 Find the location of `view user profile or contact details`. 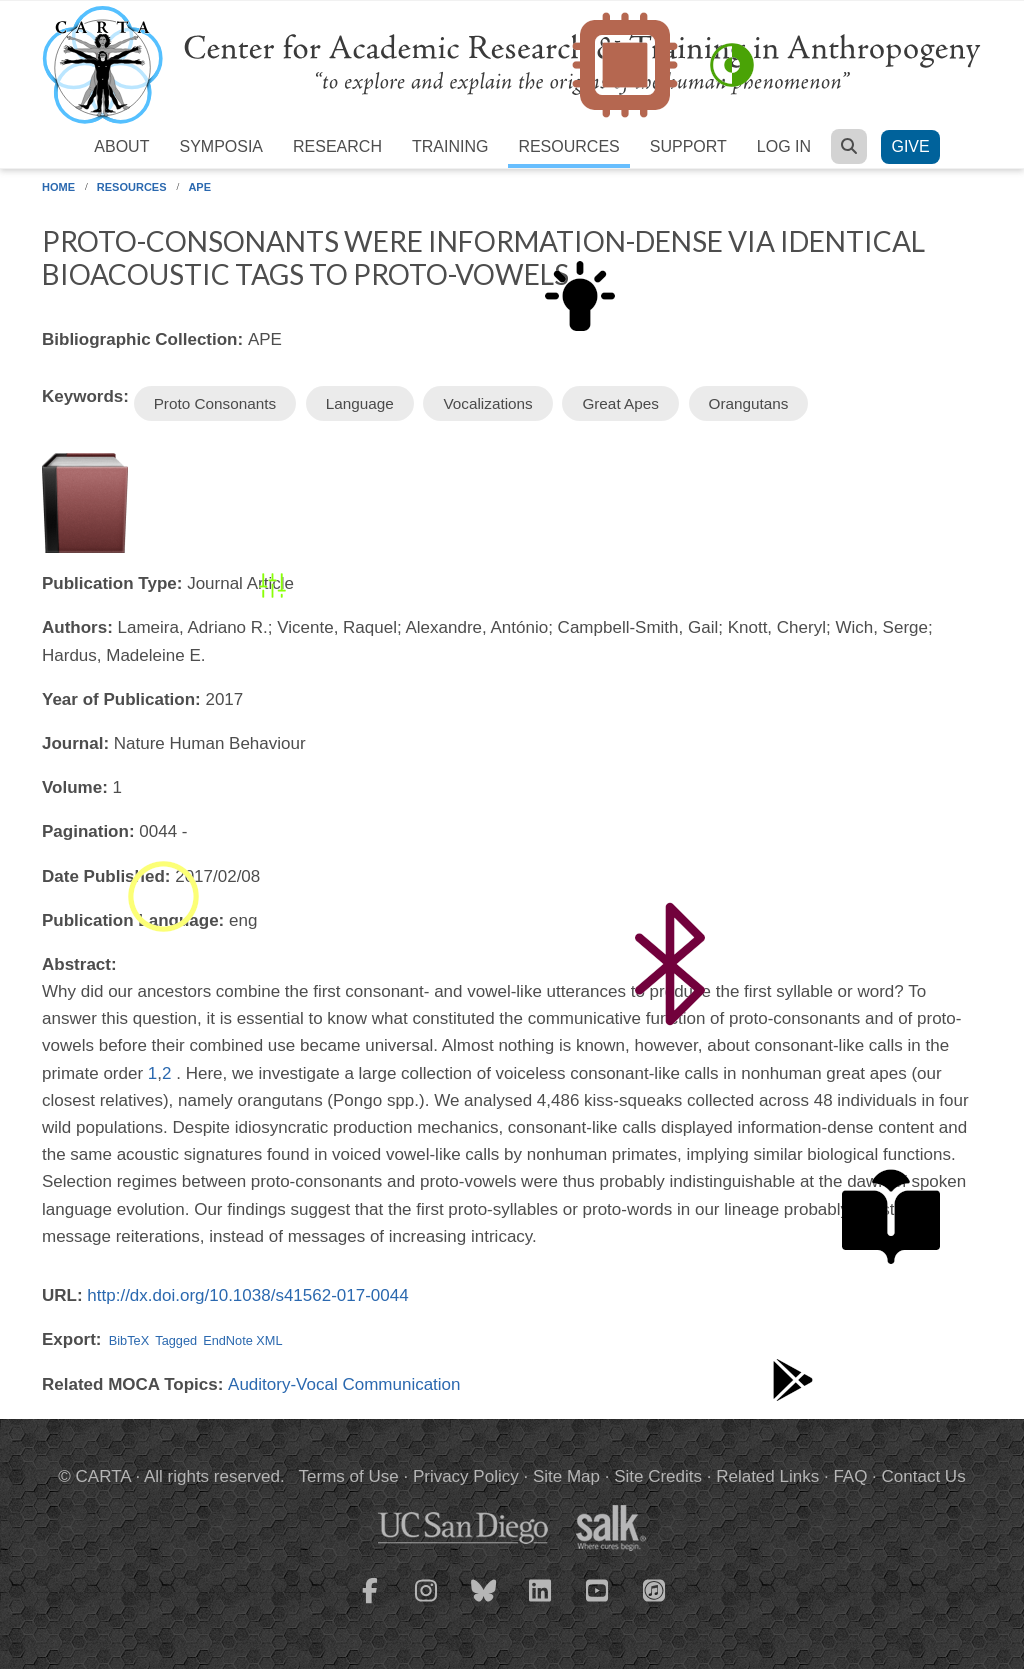

view user profile or contact details is located at coordinates (891, 1215).